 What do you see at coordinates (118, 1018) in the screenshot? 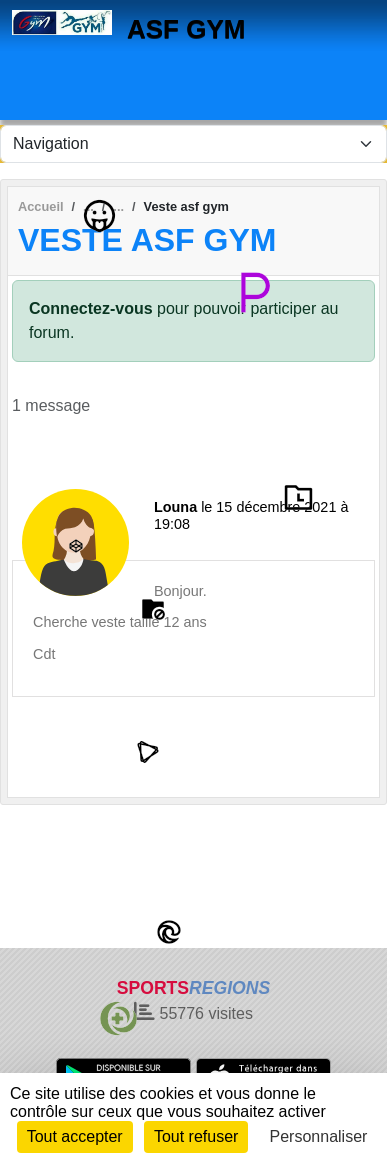
I see `medrt brand logo` at bounding box center [118, 1018].